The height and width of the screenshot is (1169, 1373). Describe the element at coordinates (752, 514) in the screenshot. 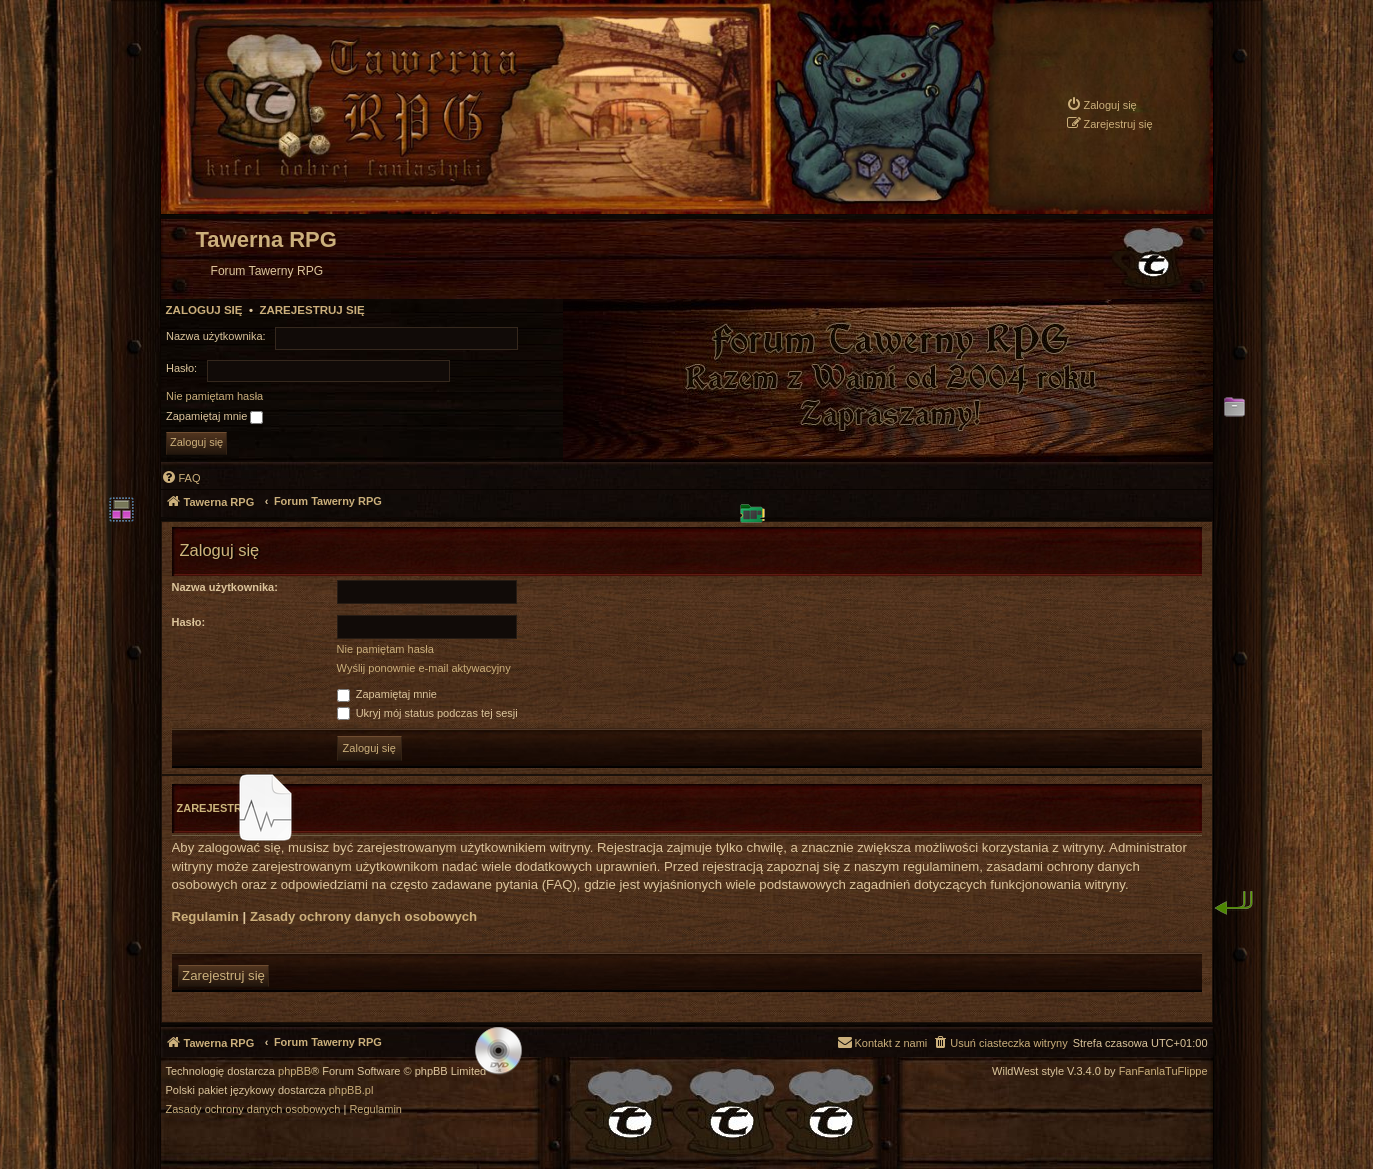

I see `folder containing NVMe SSD storage files` at that location.